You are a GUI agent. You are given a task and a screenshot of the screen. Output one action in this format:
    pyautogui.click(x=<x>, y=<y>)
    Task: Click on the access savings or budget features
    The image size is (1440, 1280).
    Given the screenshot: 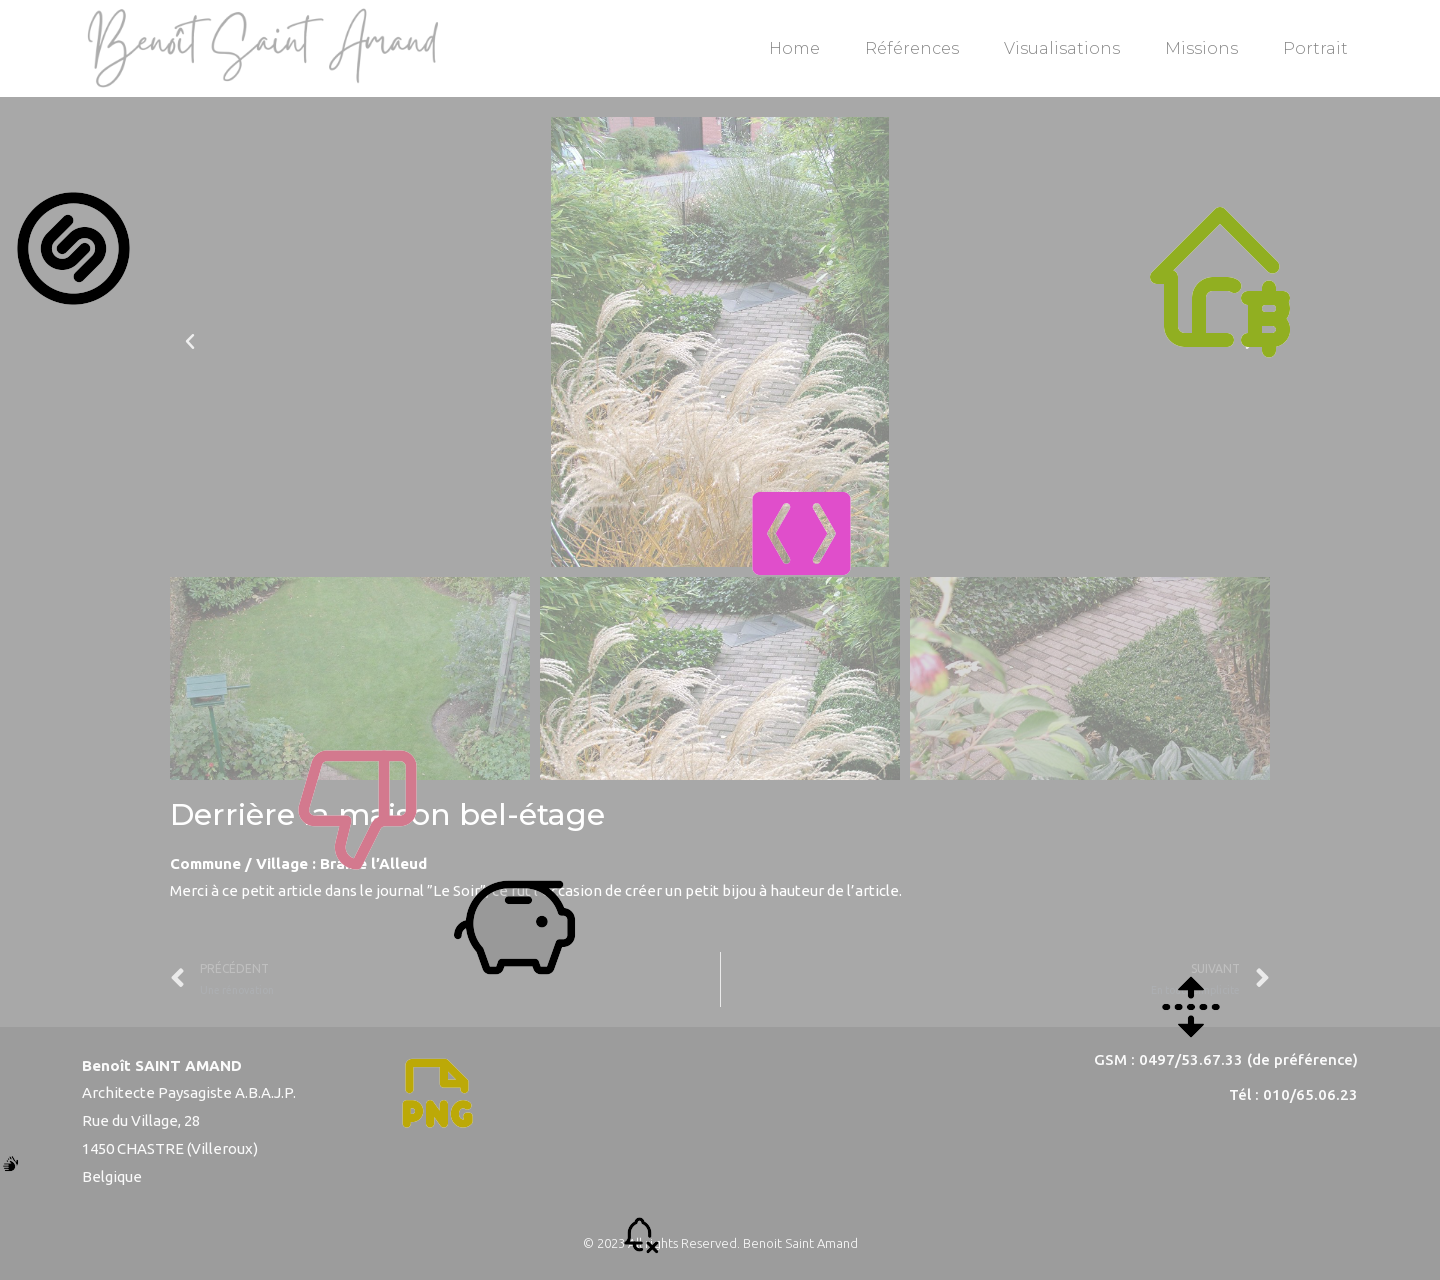 What is the action you would take?
    pyautogui.click(x=516, y=927)
    